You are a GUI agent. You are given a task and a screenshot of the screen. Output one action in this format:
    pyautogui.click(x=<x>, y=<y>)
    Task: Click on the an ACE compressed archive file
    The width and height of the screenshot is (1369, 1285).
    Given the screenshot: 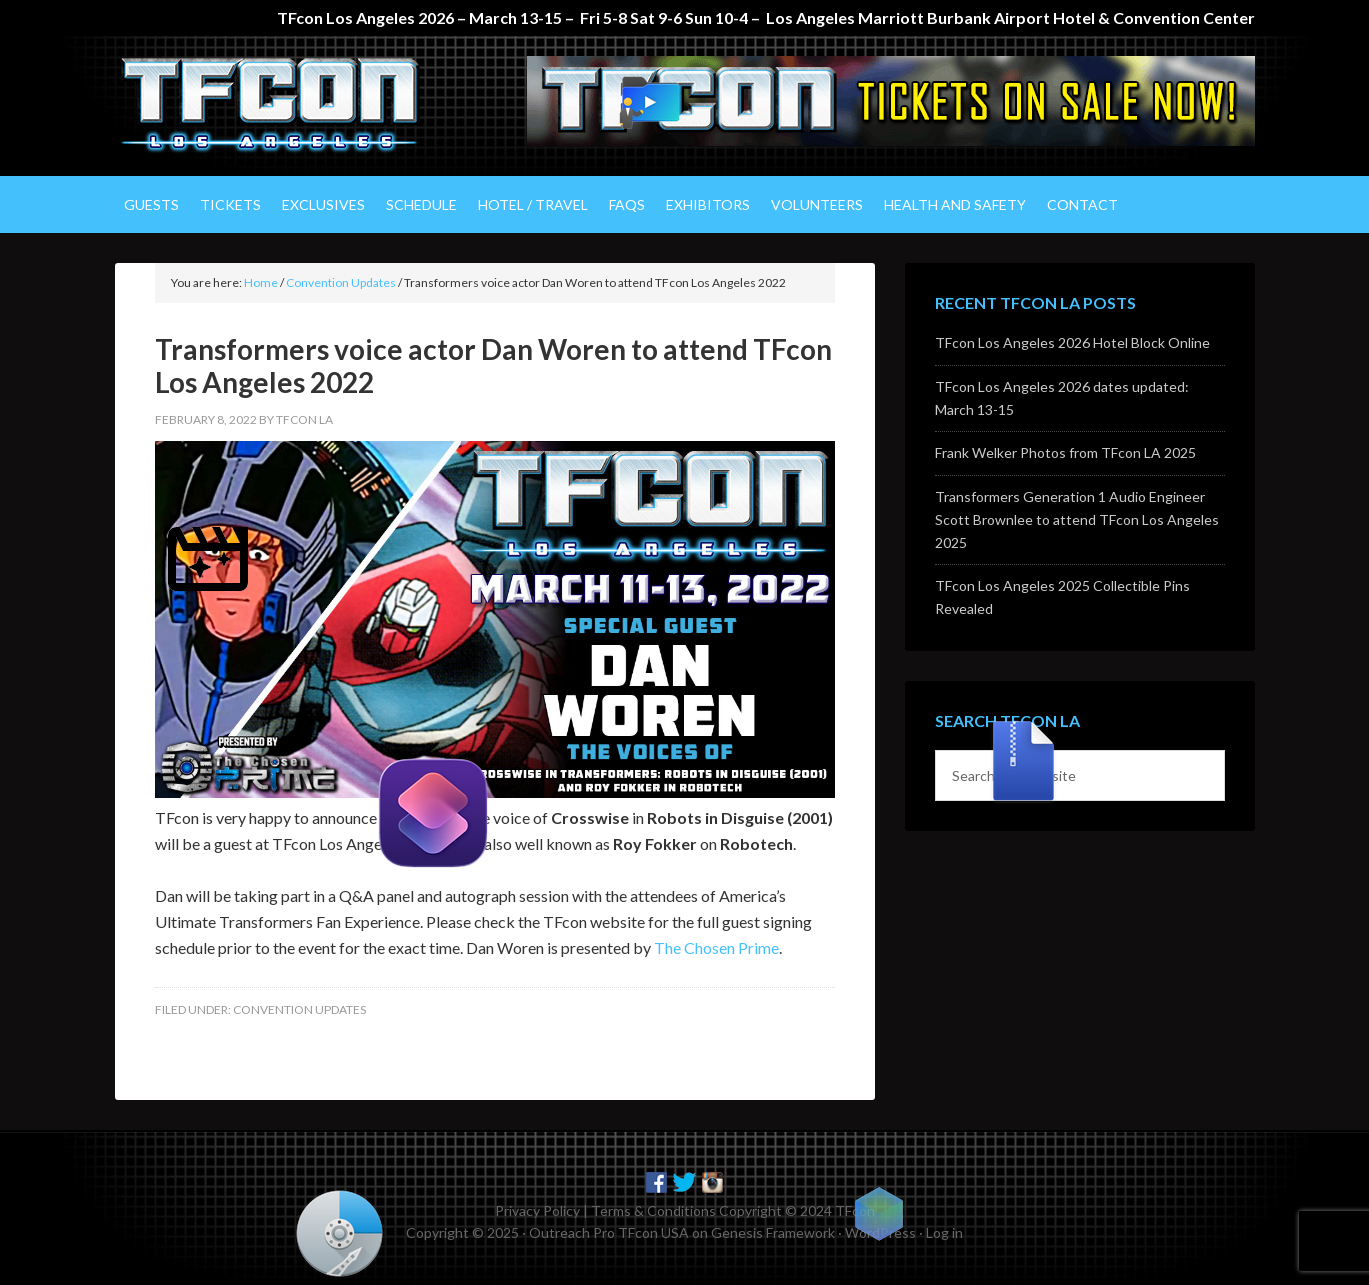 What is the action you would take?
    pyautogui.click(x=1023, y=762)
    